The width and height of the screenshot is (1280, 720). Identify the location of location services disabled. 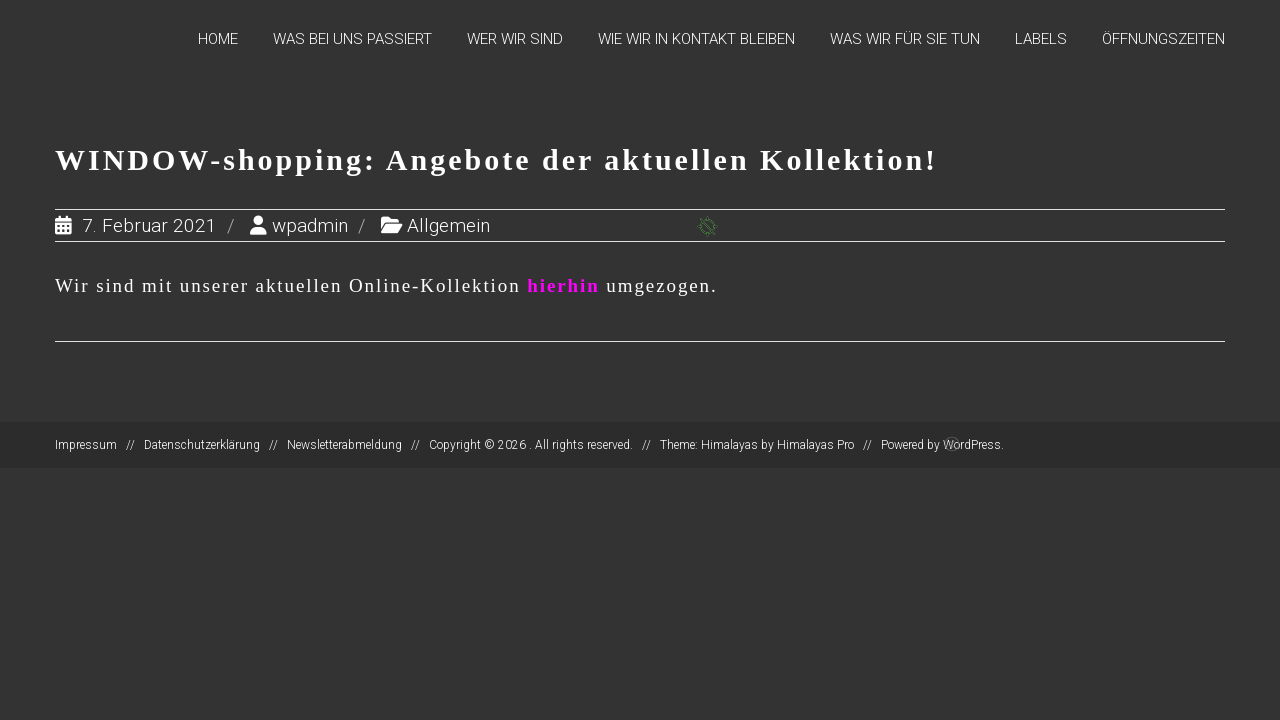
(707, 226).